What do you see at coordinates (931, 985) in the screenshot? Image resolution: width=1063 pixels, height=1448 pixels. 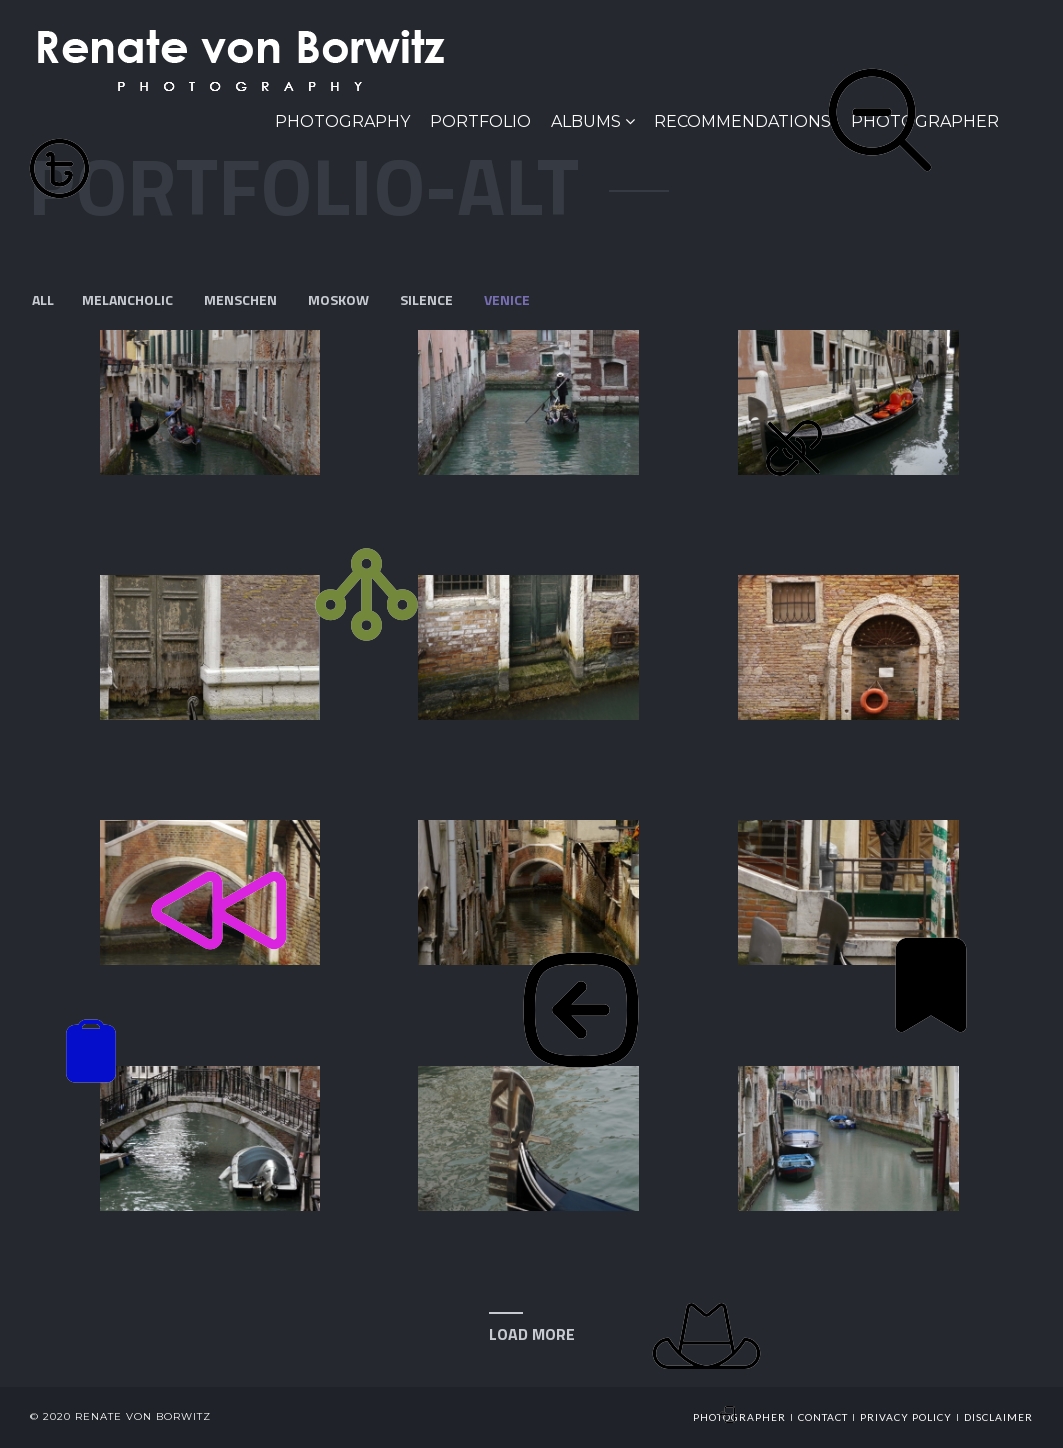 I see `save this item for later` at bounding box center [931, 985].